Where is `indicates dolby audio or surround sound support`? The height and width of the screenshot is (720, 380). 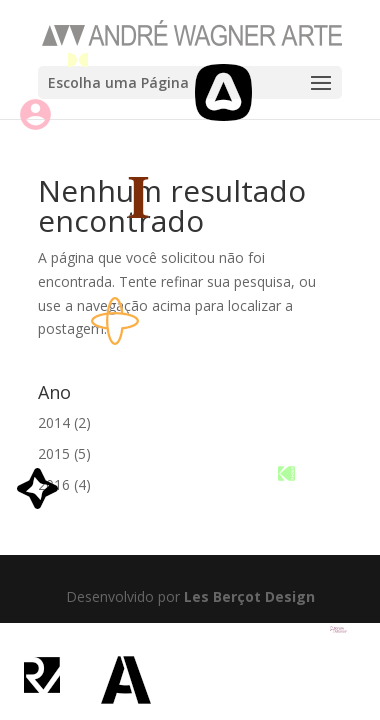
indicates dolby audio or surround sound support is located at coordinates (78, 60).